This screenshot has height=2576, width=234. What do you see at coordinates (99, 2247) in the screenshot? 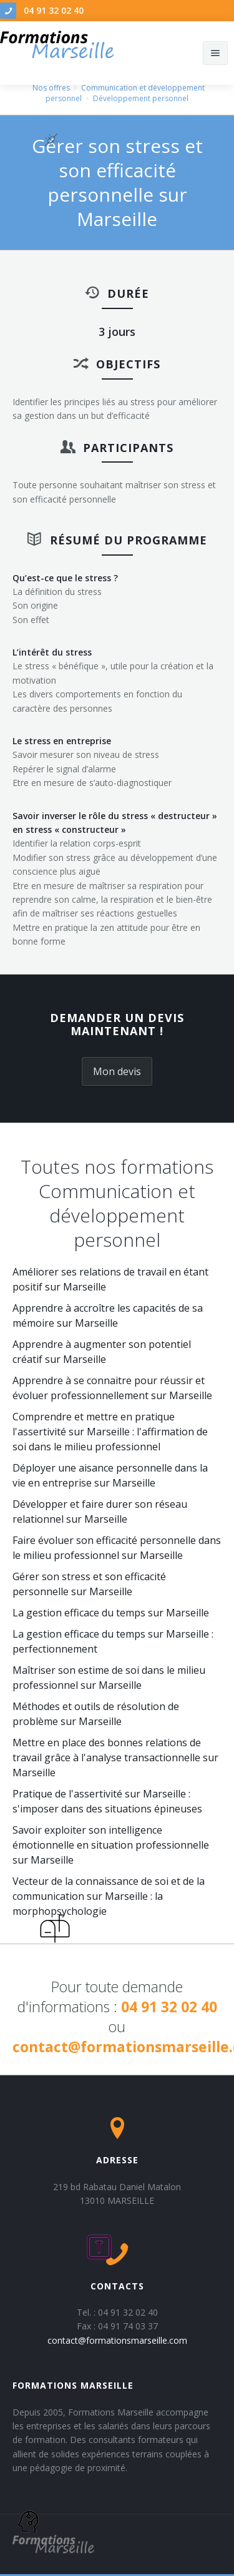
I see `insert a text box or text element` at bounding box center [99, 2247].